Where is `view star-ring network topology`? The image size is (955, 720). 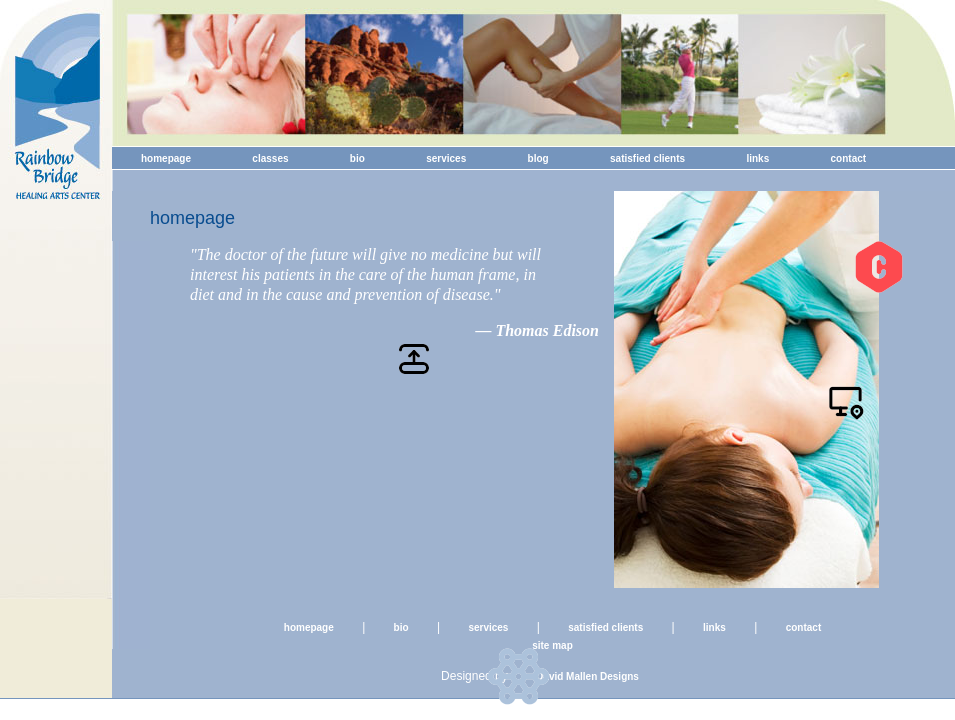 view star-ring network topology is located at coordinates (518, 676).